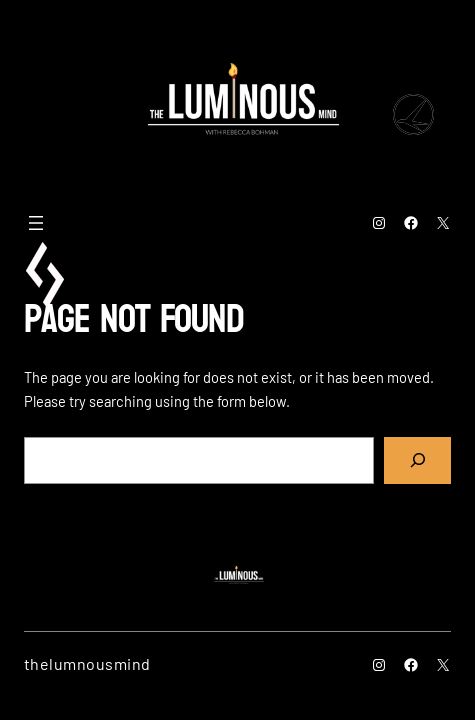  Describe the element at coordinates (45, 275) in the screenshot. I see `visit lintcode coding practice platform` at that location.